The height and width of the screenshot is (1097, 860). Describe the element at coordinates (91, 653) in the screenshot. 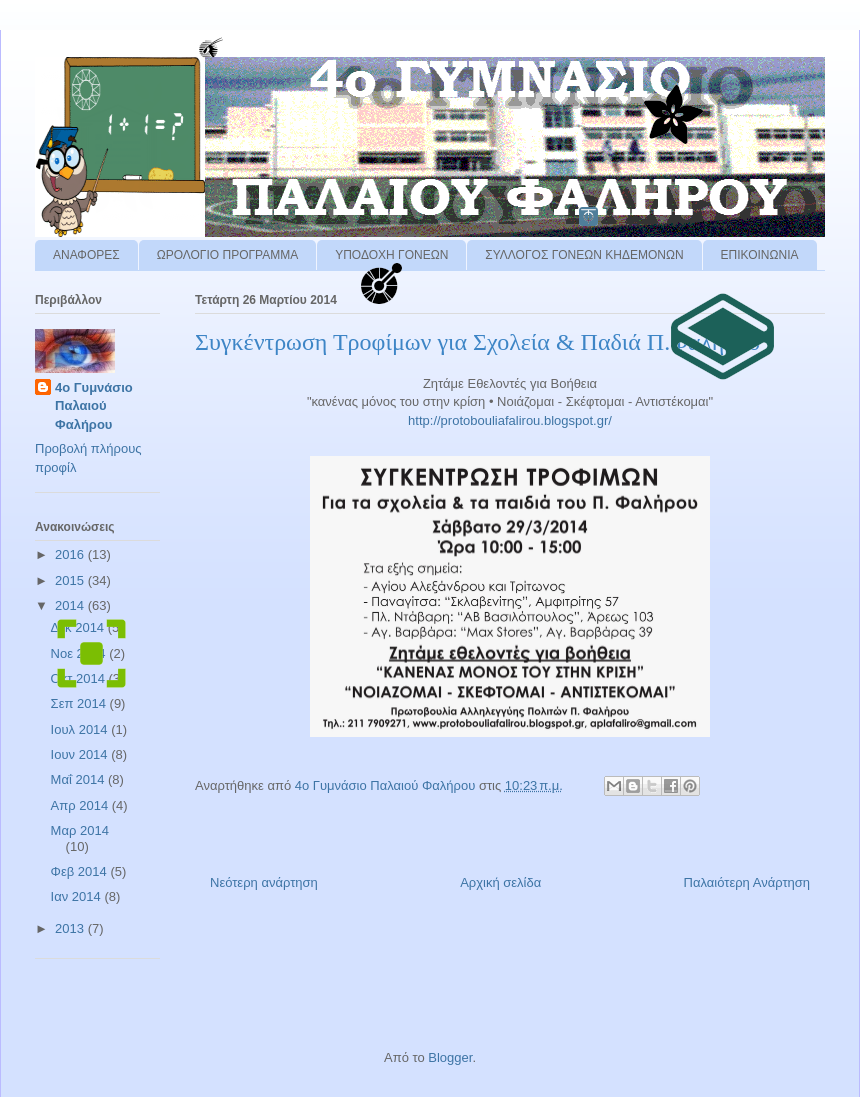

I see `enable focus mode to minimize distractions` at that location.